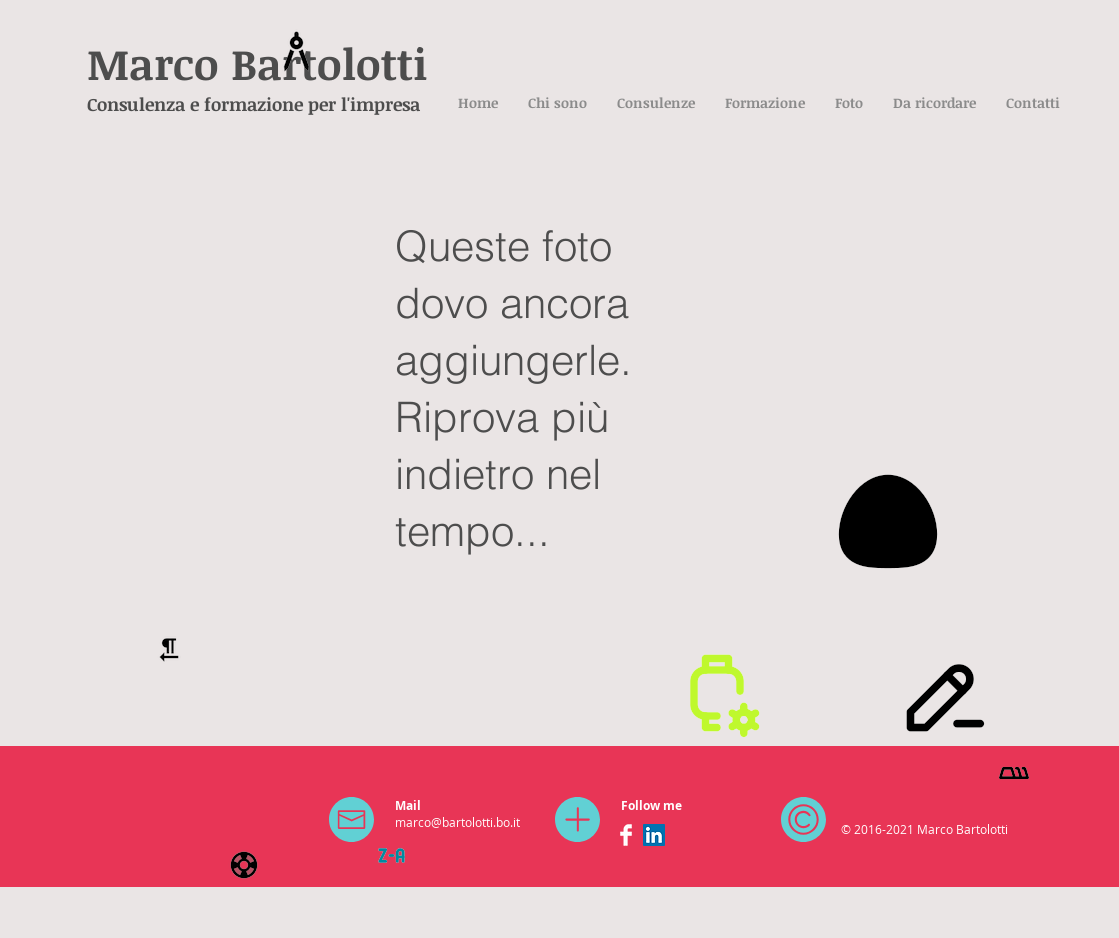 The width and height of the screenshot is (1119, 938). I want to click on sort items in reverse alphabetical order, so click(391, 855).